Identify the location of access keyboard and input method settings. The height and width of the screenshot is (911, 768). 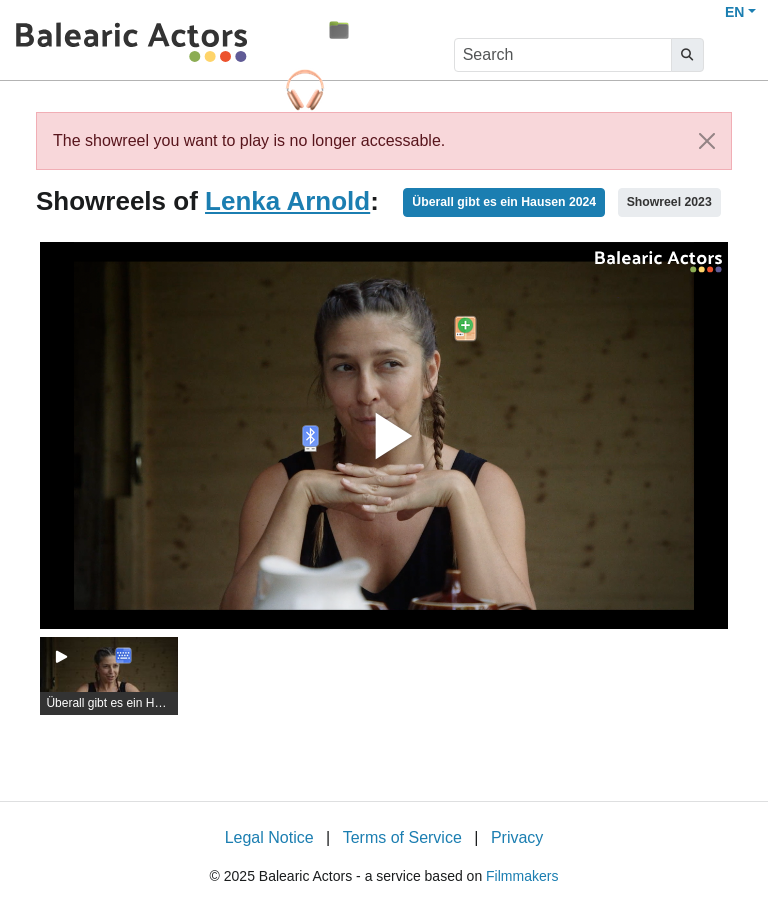
(123, 655).